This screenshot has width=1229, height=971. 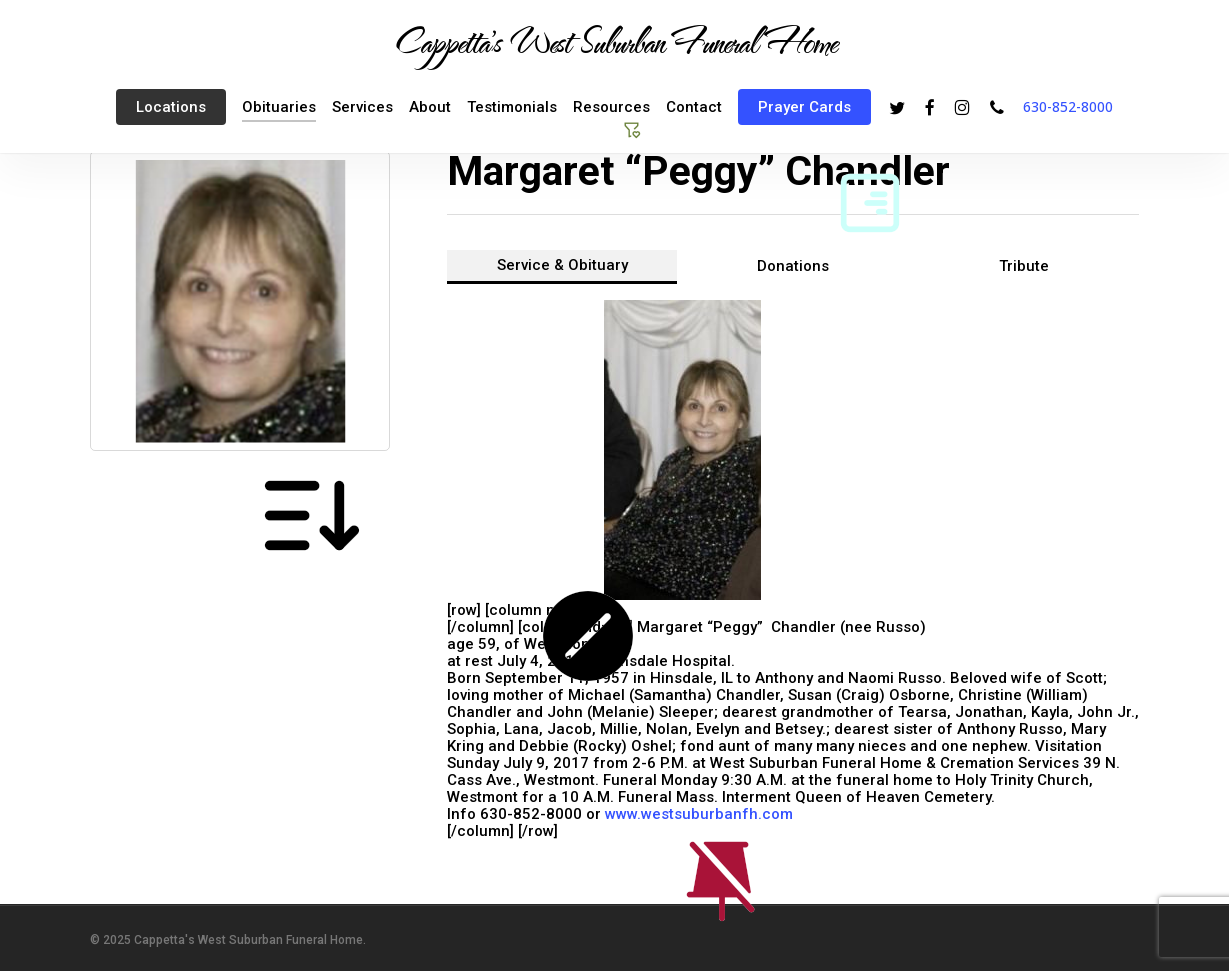 I want to click on filter by favorites, so click(x=631, y=129).